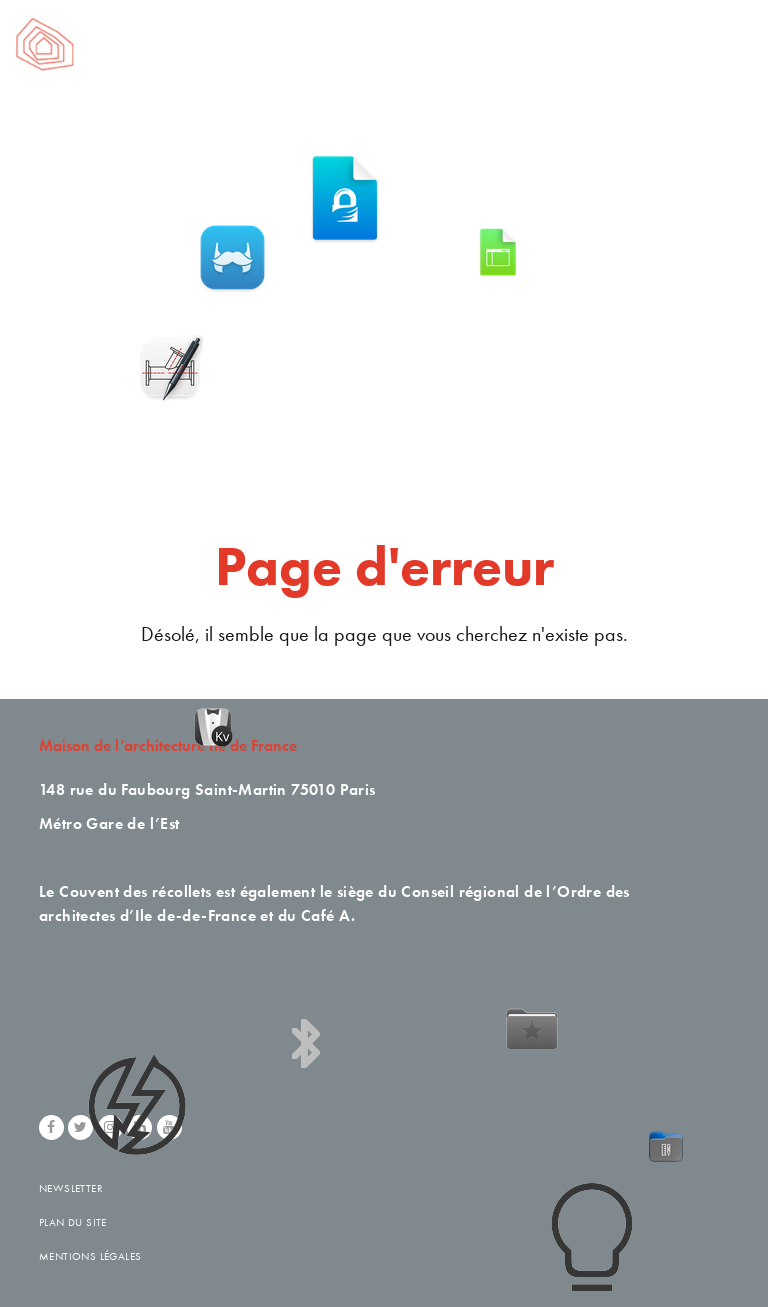  Describe the element at coordinates (592, 1237) in the screenshot. I see `view music suggestions and recommendations` at that location.